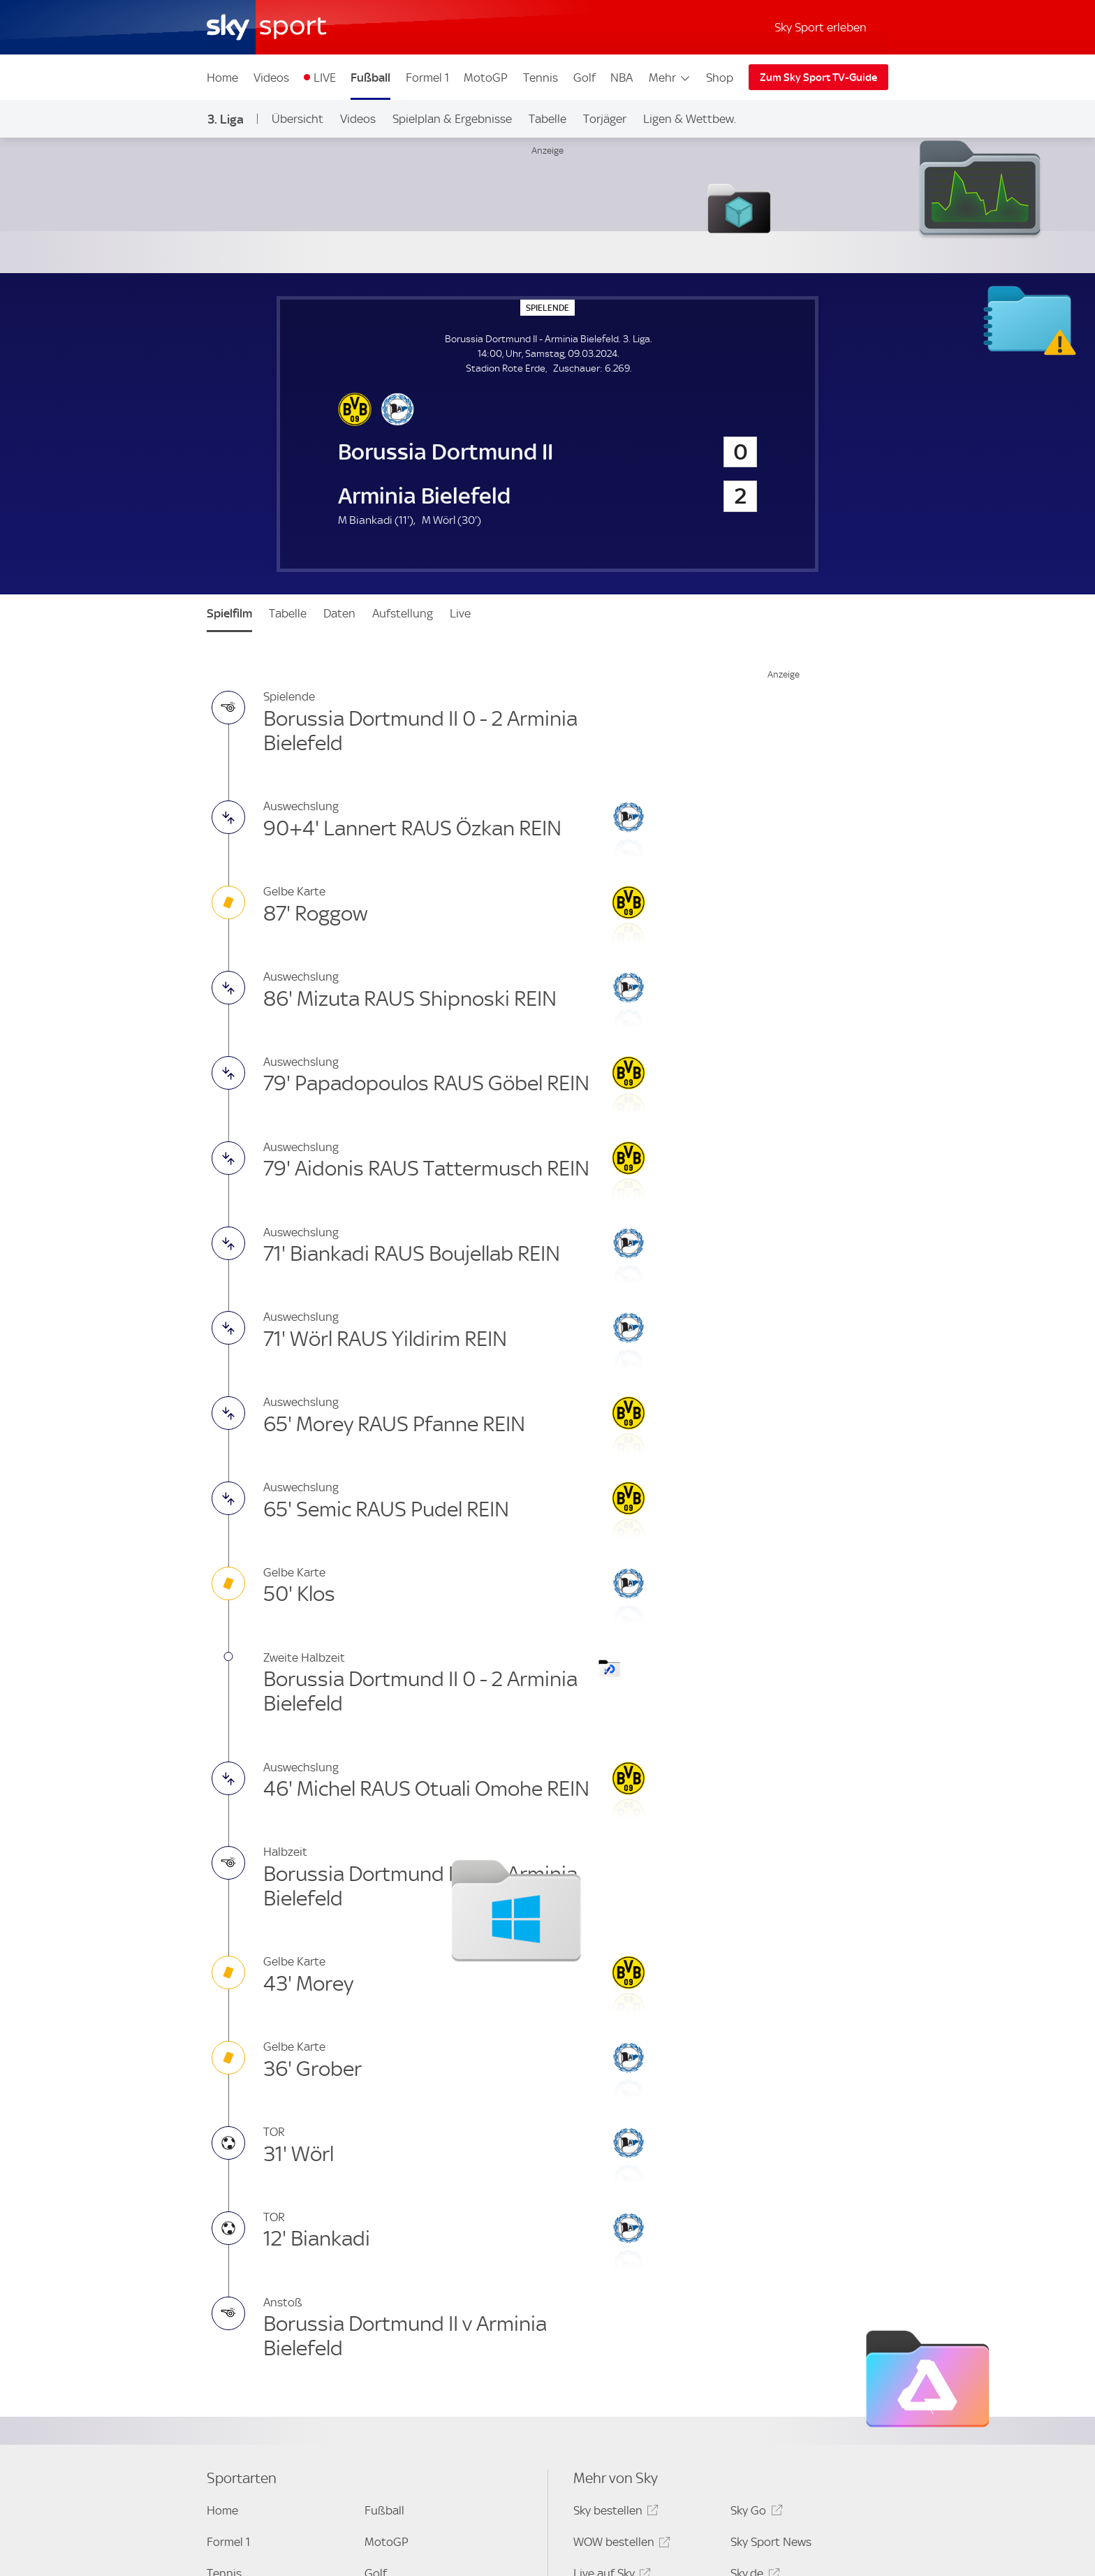 Image resolution: width=1095 pixels, height=2576 pixels. I want to click on open IPFS folder, so click(739, 210).